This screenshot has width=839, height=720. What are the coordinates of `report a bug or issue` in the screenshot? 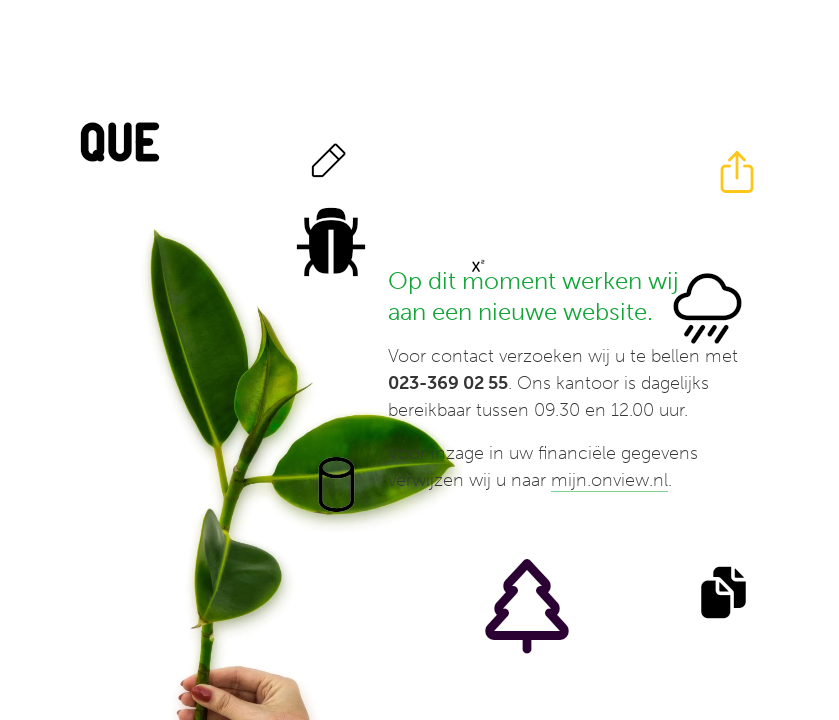 It's located at (331, 242).